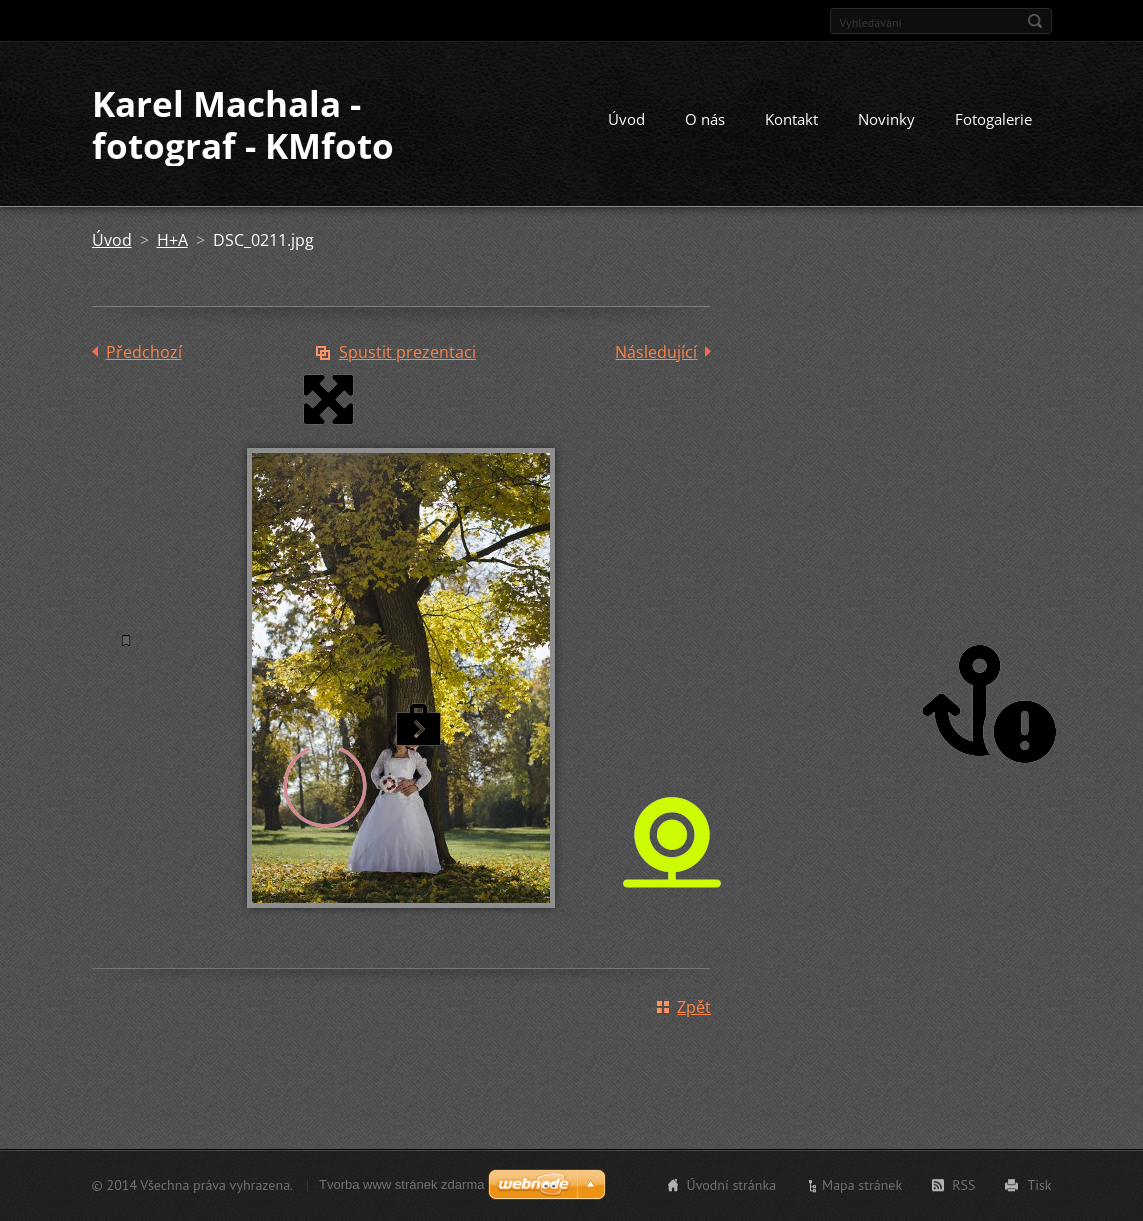  I want to click on snooze or defer task to next week, so click(418, 723).